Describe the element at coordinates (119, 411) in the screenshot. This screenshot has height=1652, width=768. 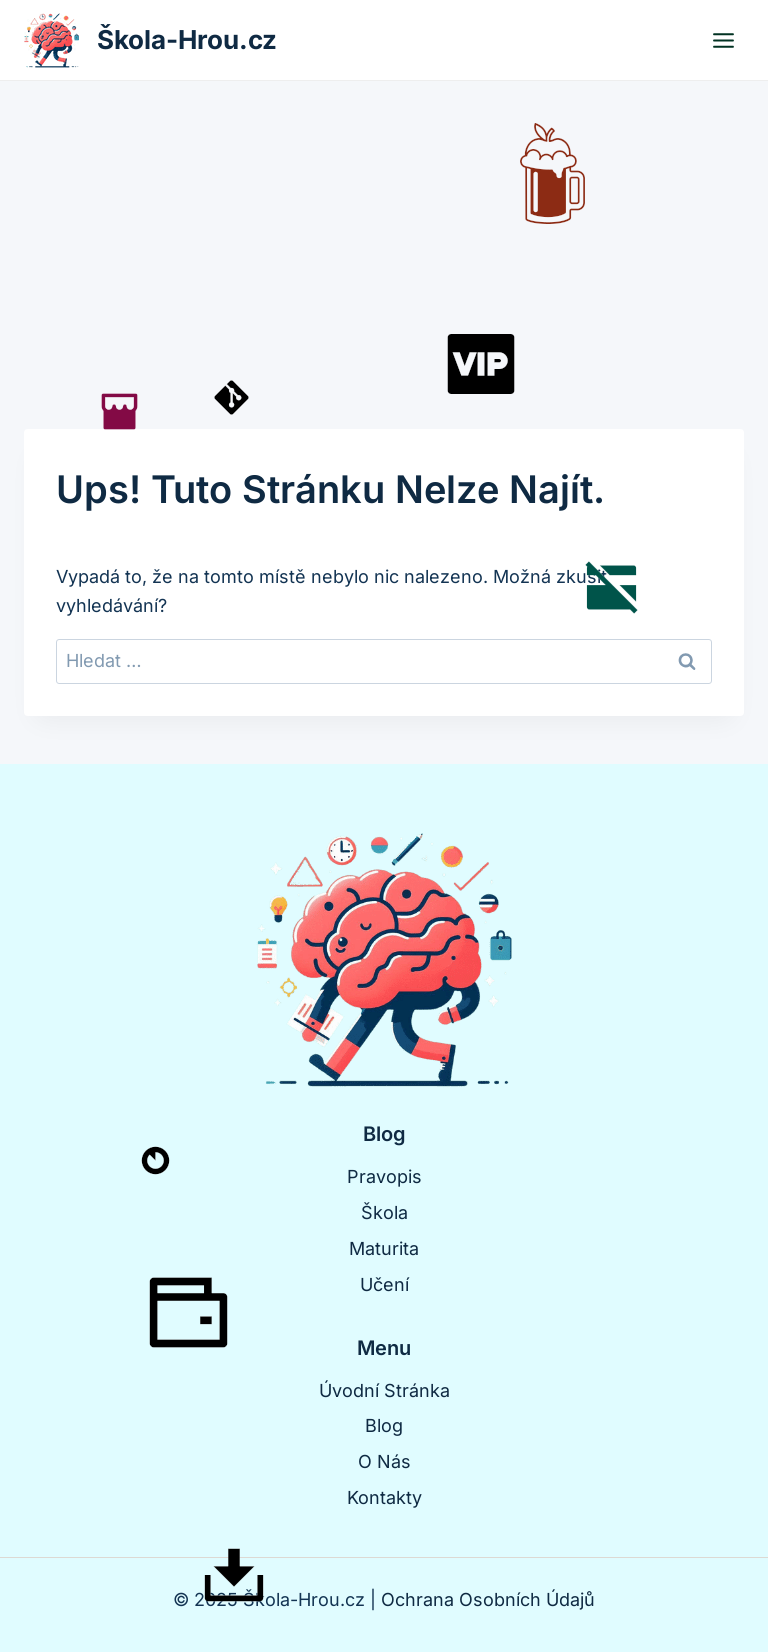
I see `access the online store or marketplace` at that location.